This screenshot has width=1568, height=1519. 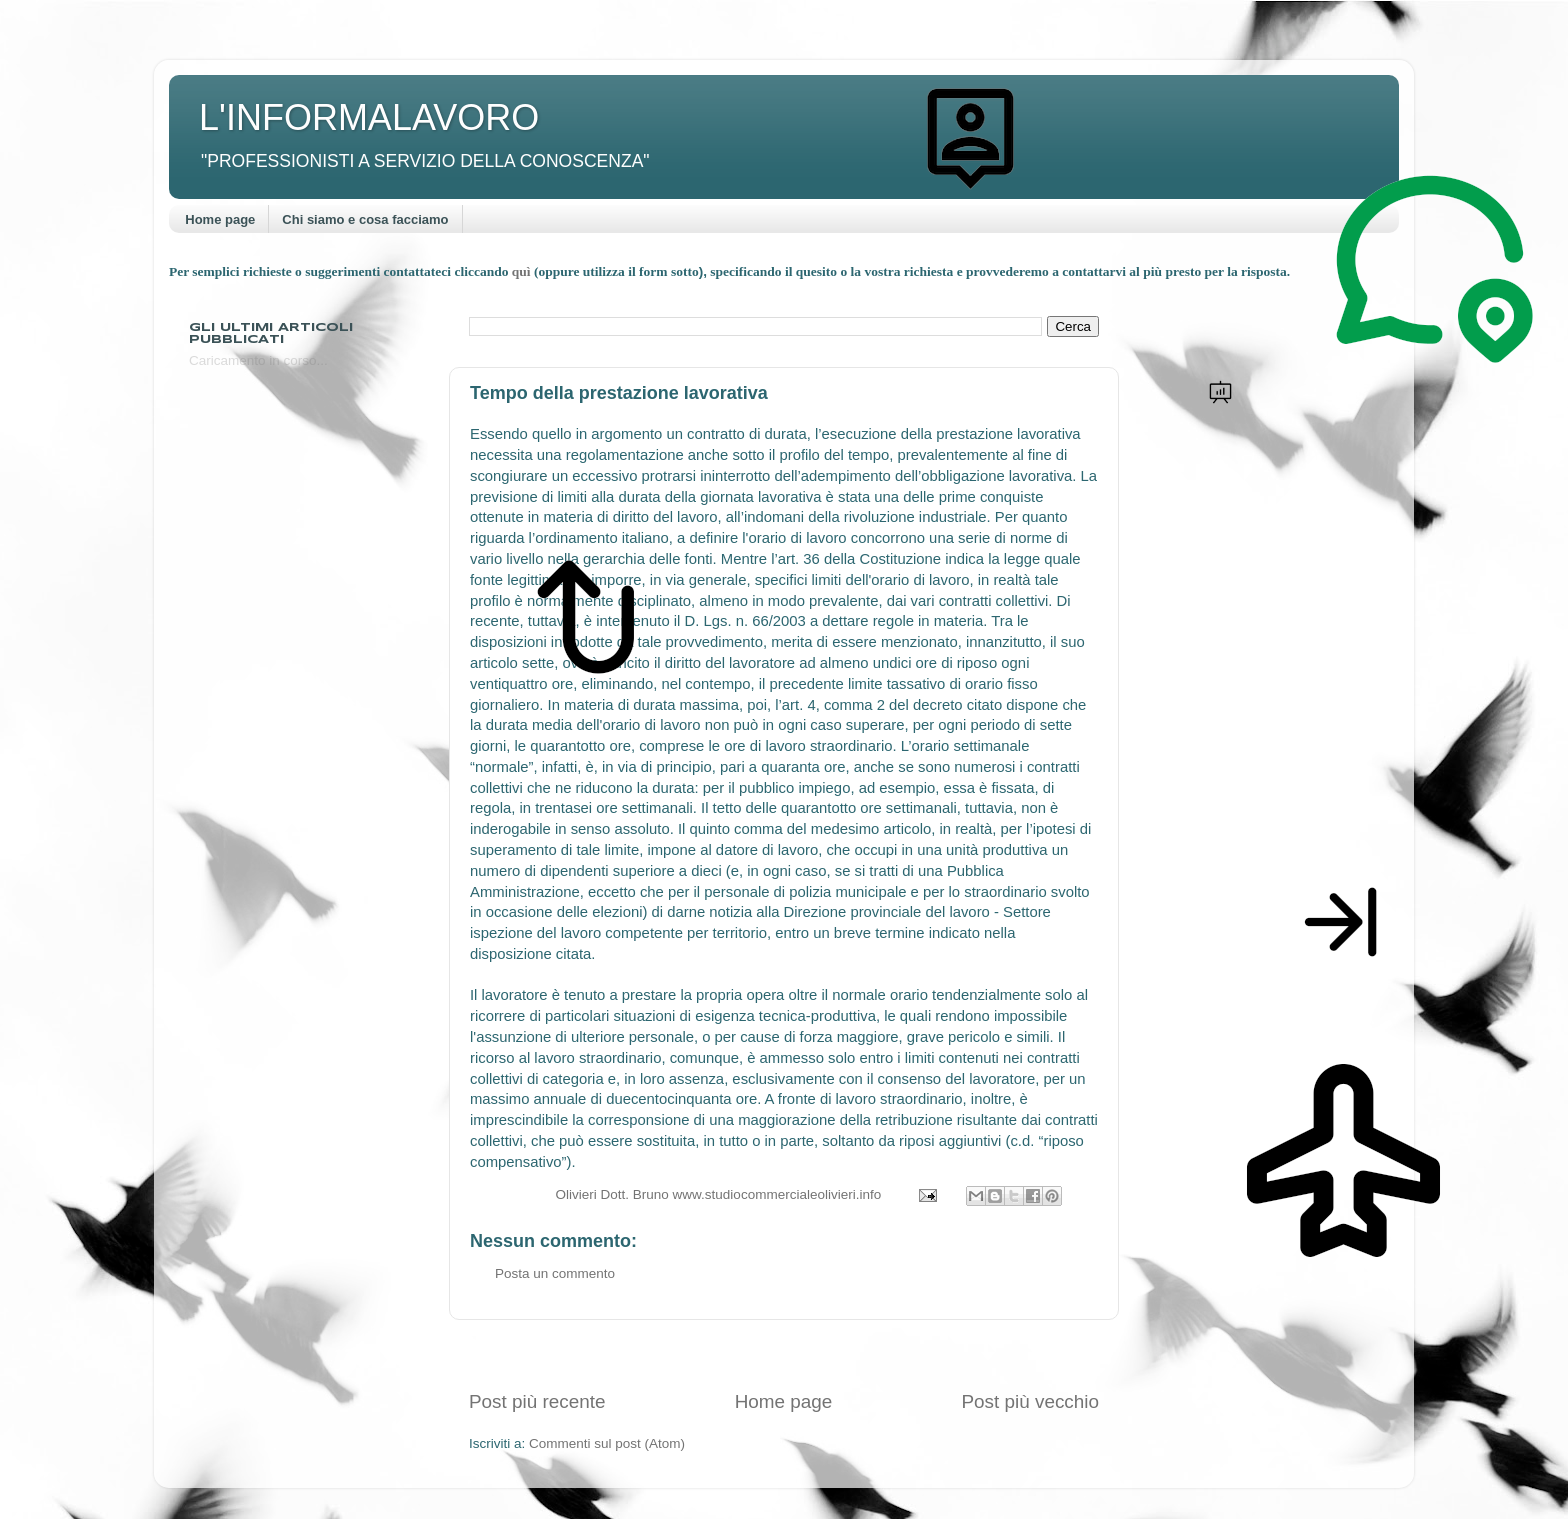 I want to click on view presentation with charts, so click(x=1220, y=392).